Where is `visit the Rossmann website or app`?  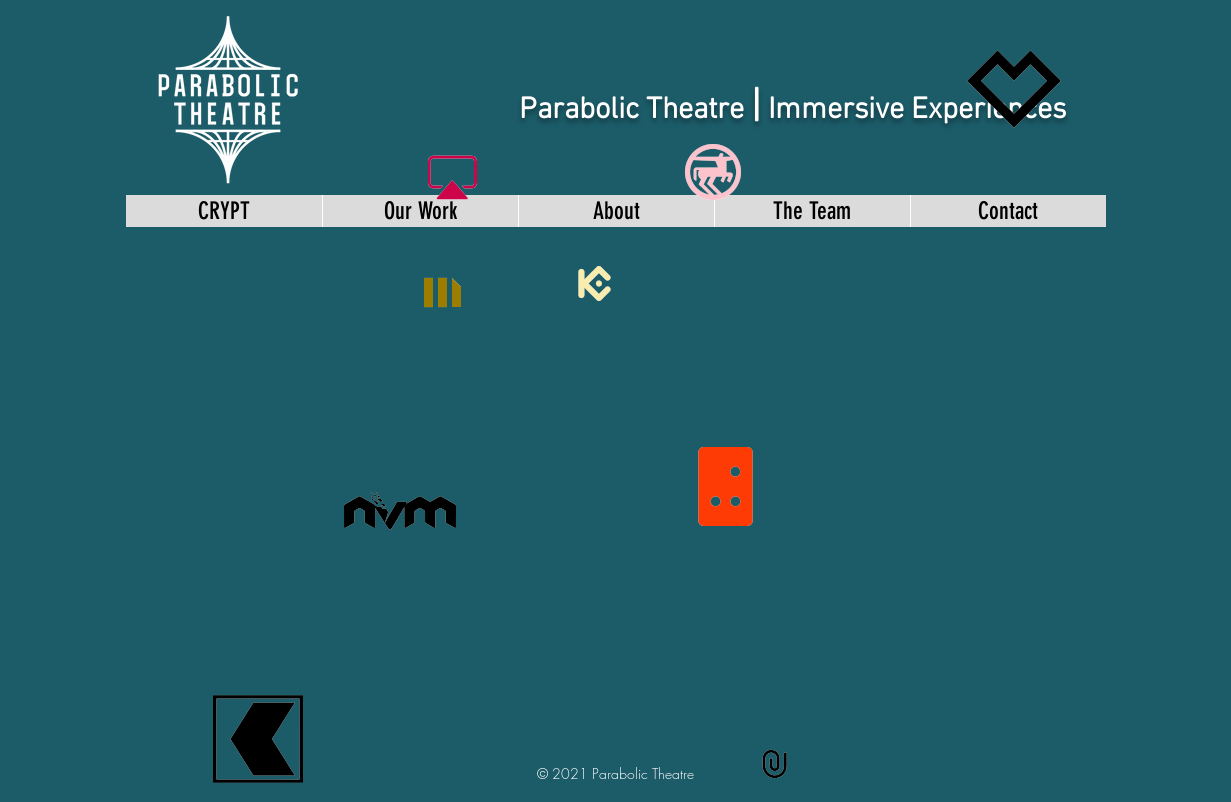
visit the Rossmann website or app is located at coordinates (713, 172).